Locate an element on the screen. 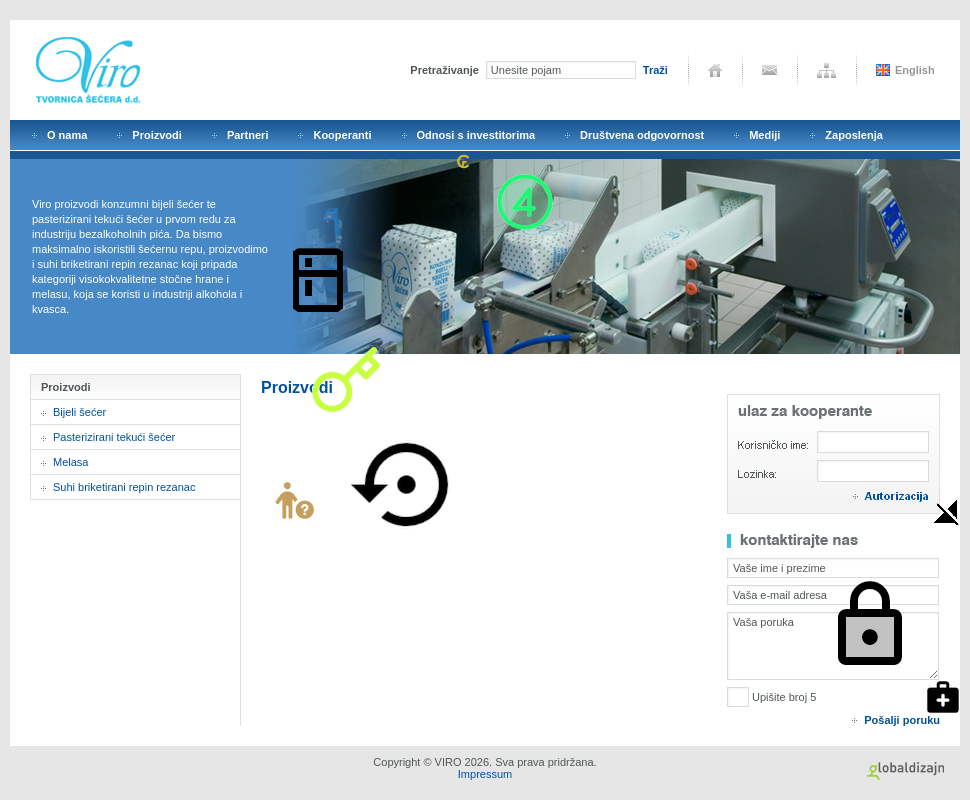  restore settings to a previous backup is located at coordinates (406, 484).